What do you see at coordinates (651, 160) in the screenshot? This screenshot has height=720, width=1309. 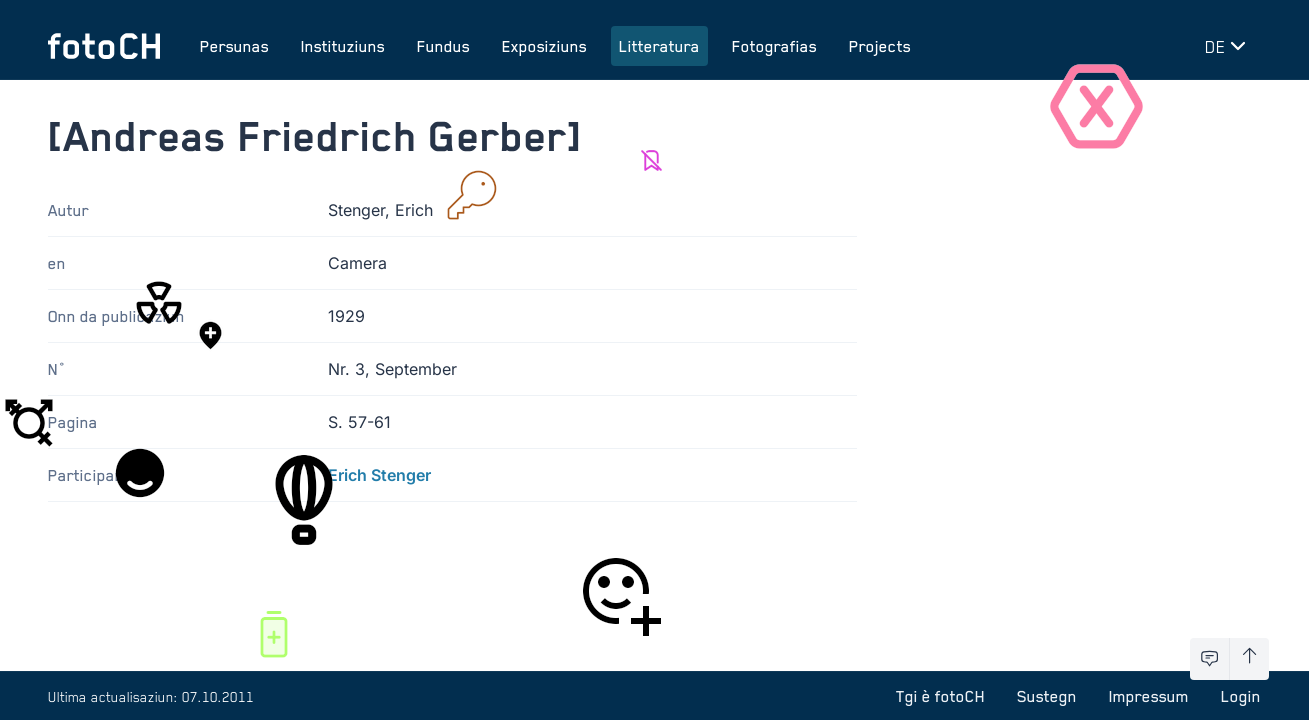 I see `remove item from bookmarks` at bounding box center [651, 160].